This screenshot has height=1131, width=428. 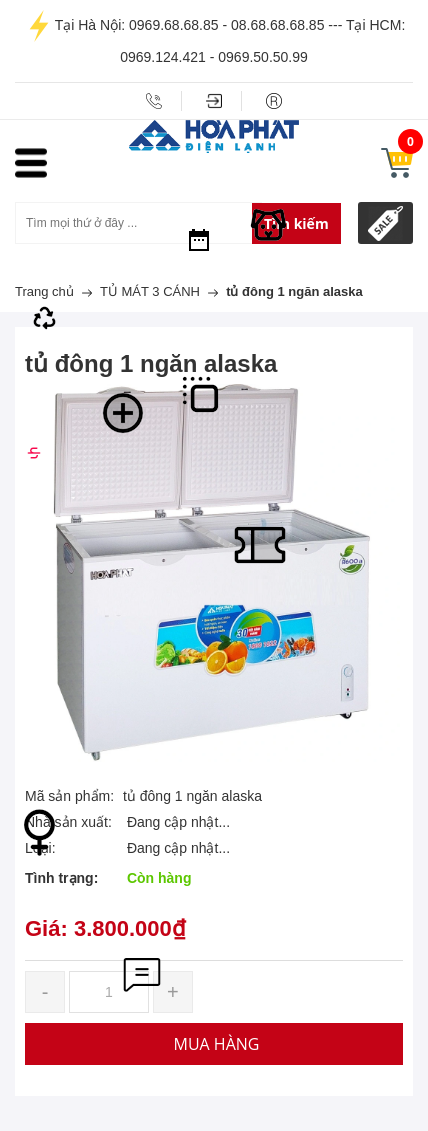 I want to click on apply strikethrough formatting to selected text, so click(x=34, y=453).